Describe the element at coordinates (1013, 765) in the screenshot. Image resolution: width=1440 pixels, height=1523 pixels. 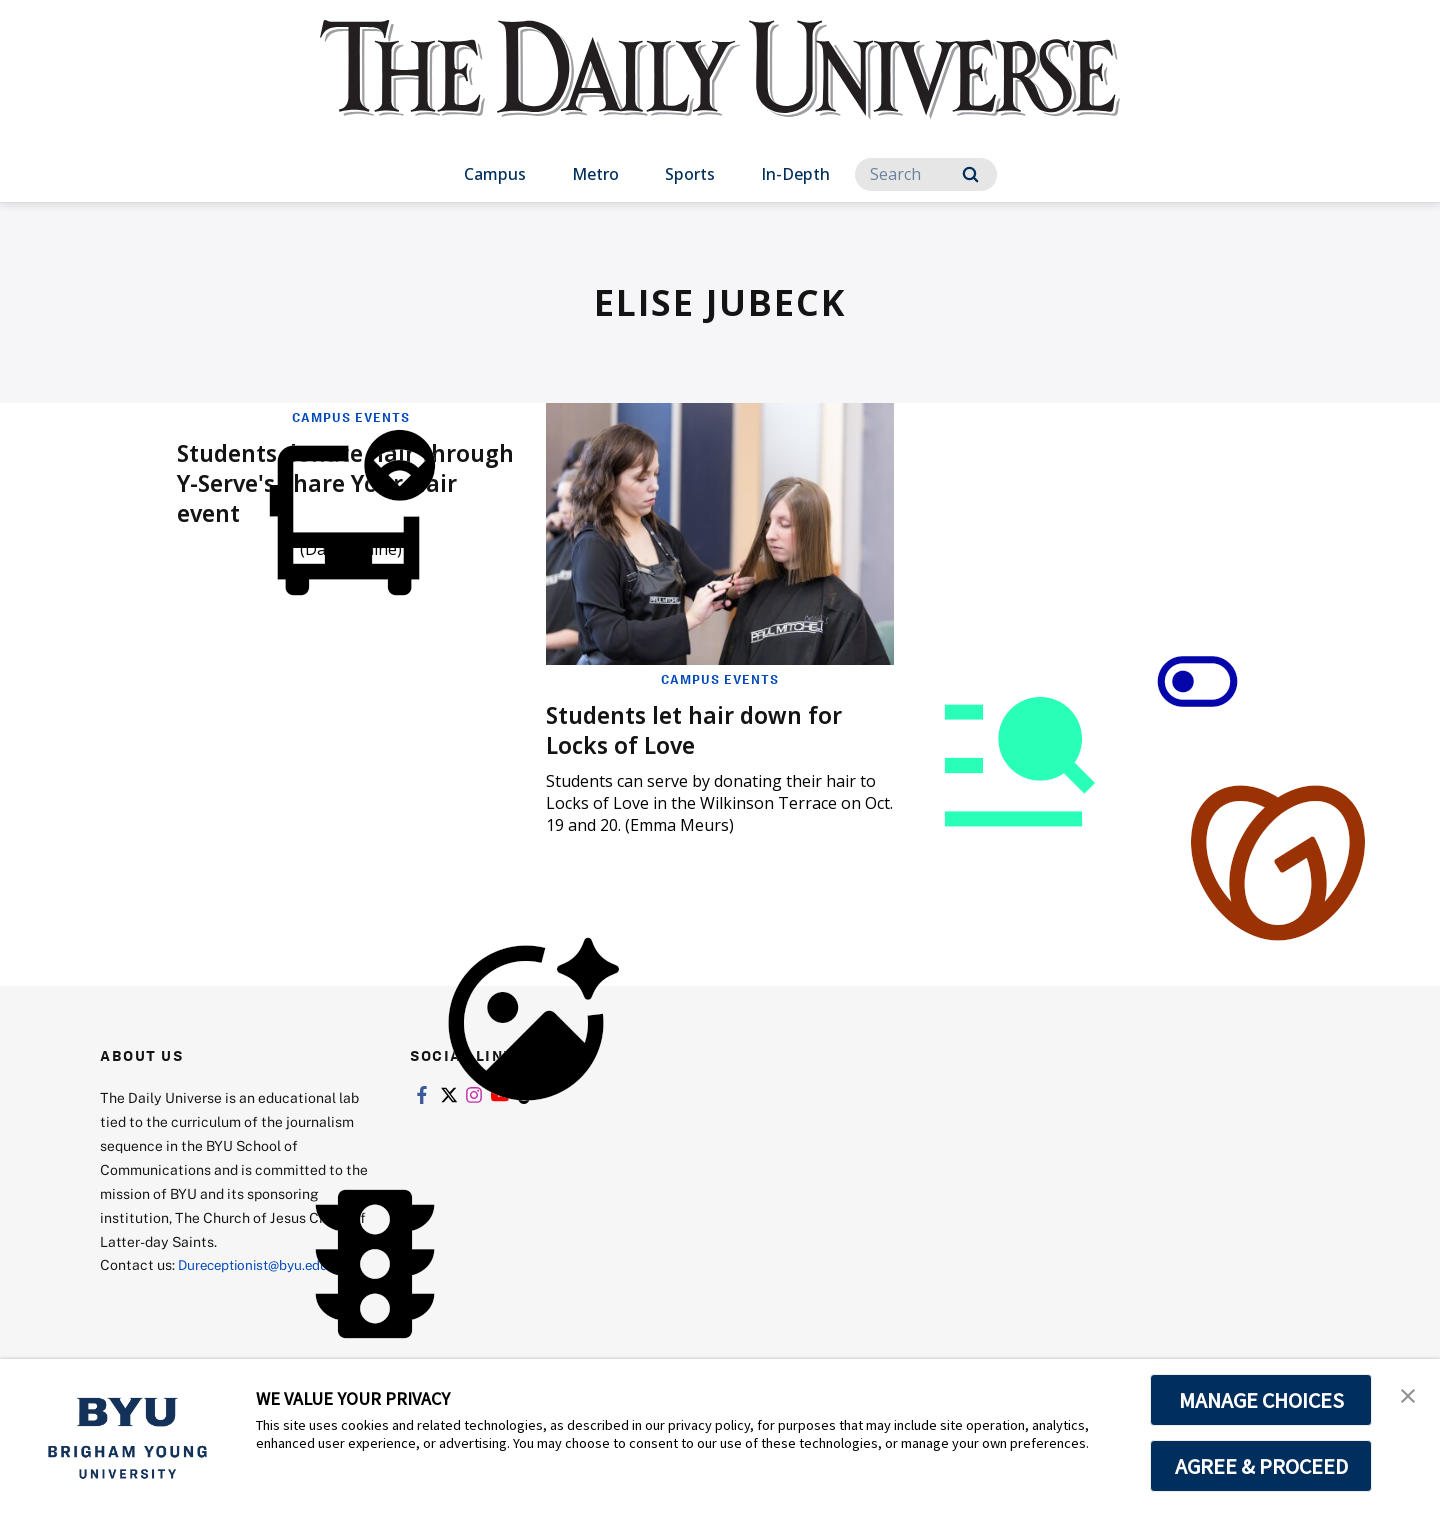
I see `search within menu options` at that location.